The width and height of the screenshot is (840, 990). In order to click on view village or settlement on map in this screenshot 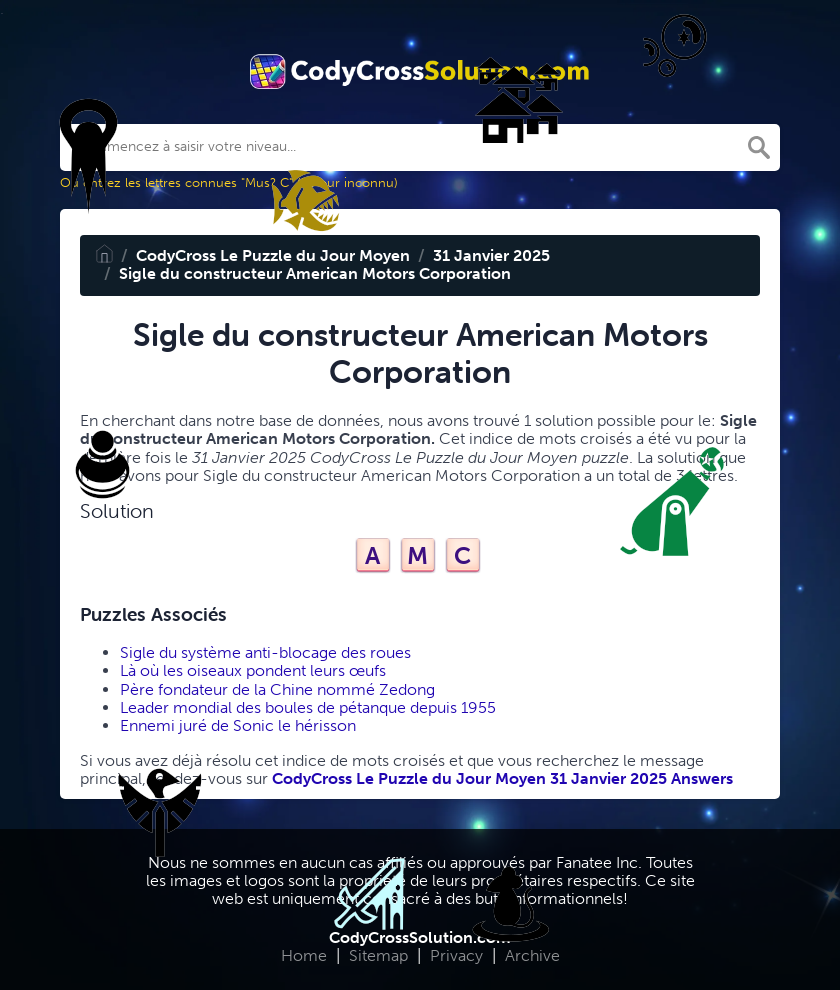, I will do `click(519, 100)`.